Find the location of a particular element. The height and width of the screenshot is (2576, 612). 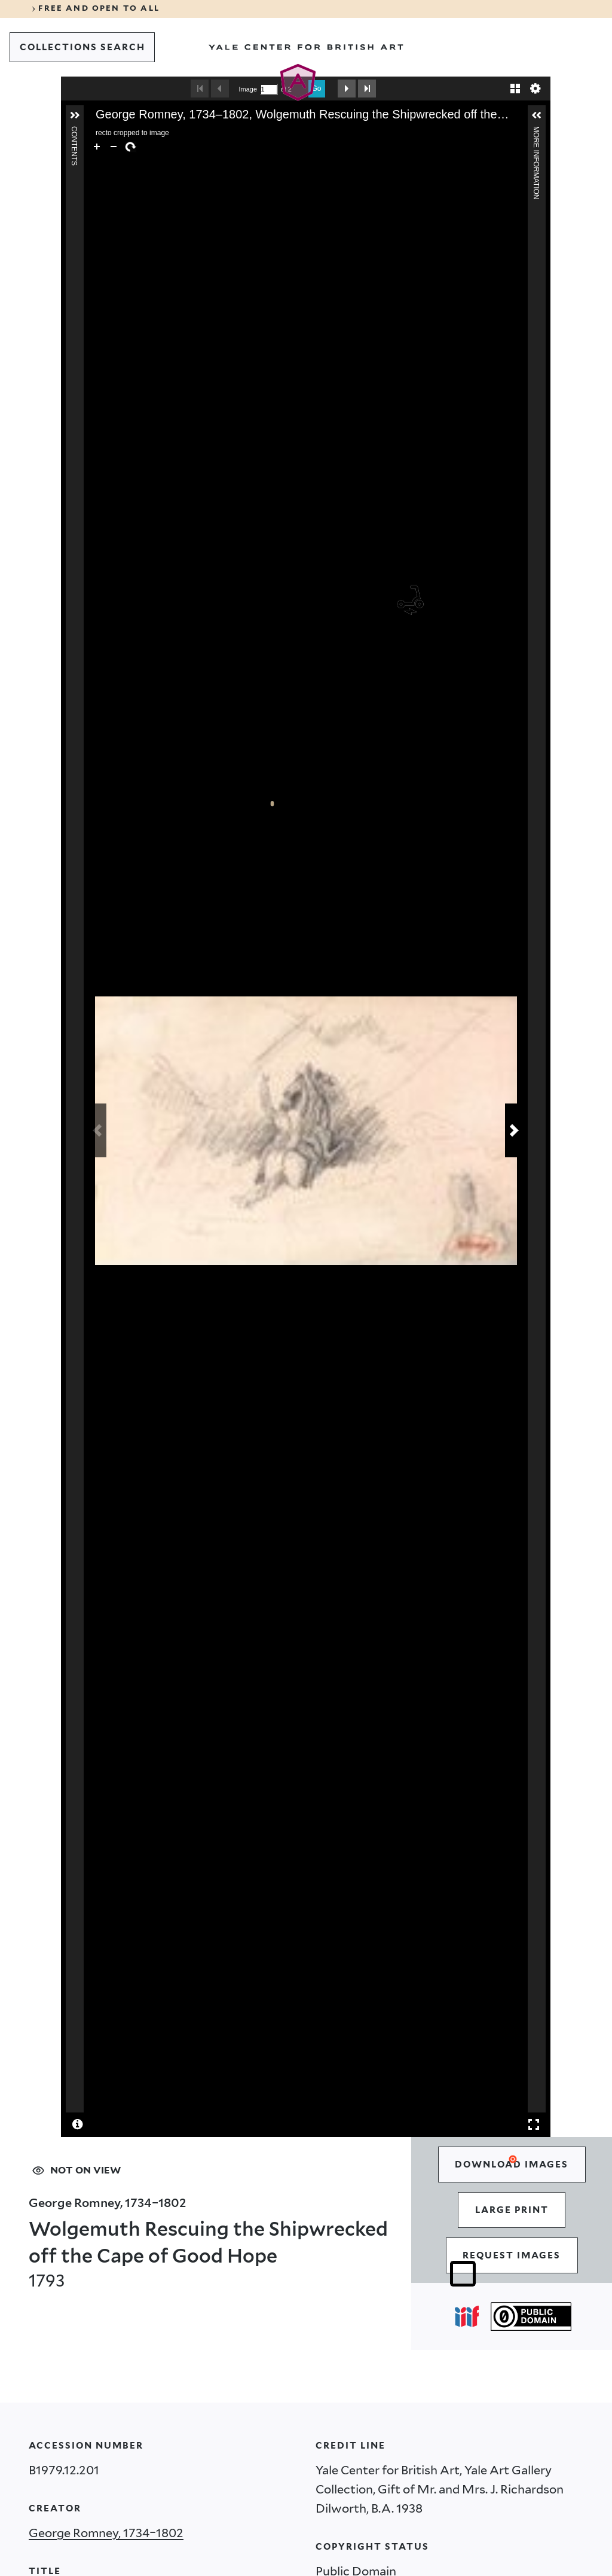

indicates no cellular signal available is located at coordinates (295, 786).